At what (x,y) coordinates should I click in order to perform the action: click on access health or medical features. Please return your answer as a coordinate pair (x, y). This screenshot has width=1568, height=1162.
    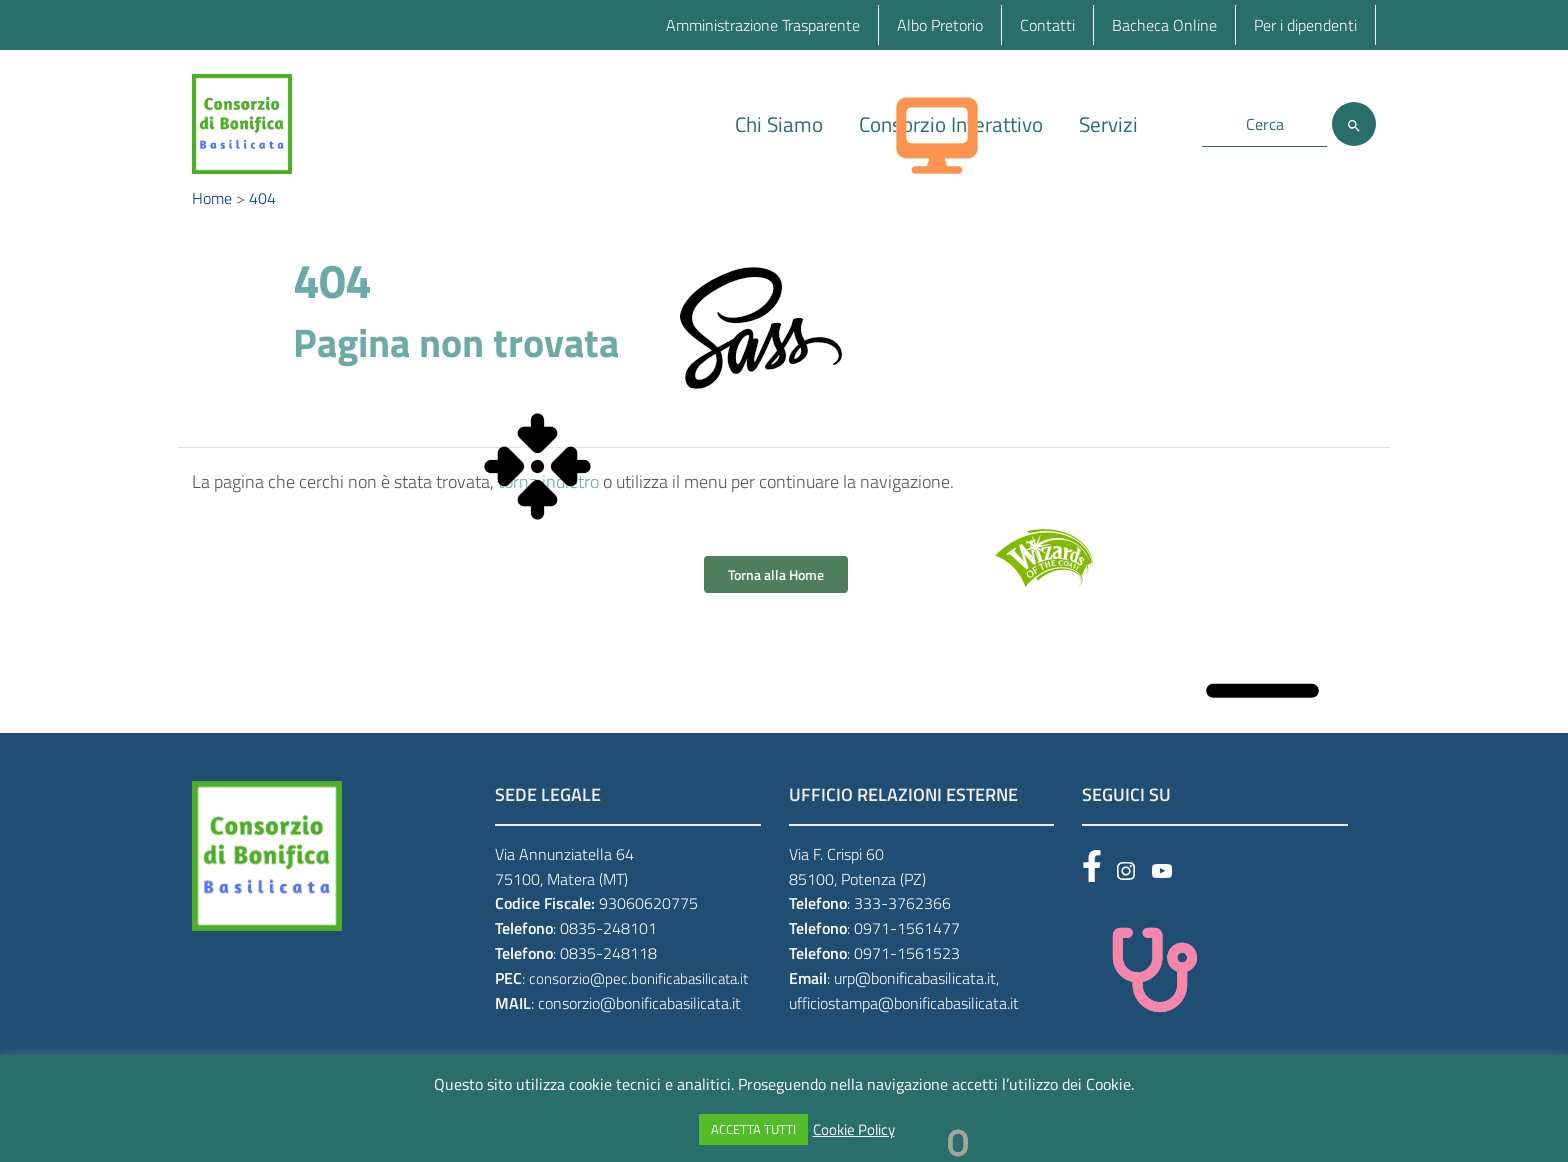
    Looking at the image, I should click on (1152, 967).